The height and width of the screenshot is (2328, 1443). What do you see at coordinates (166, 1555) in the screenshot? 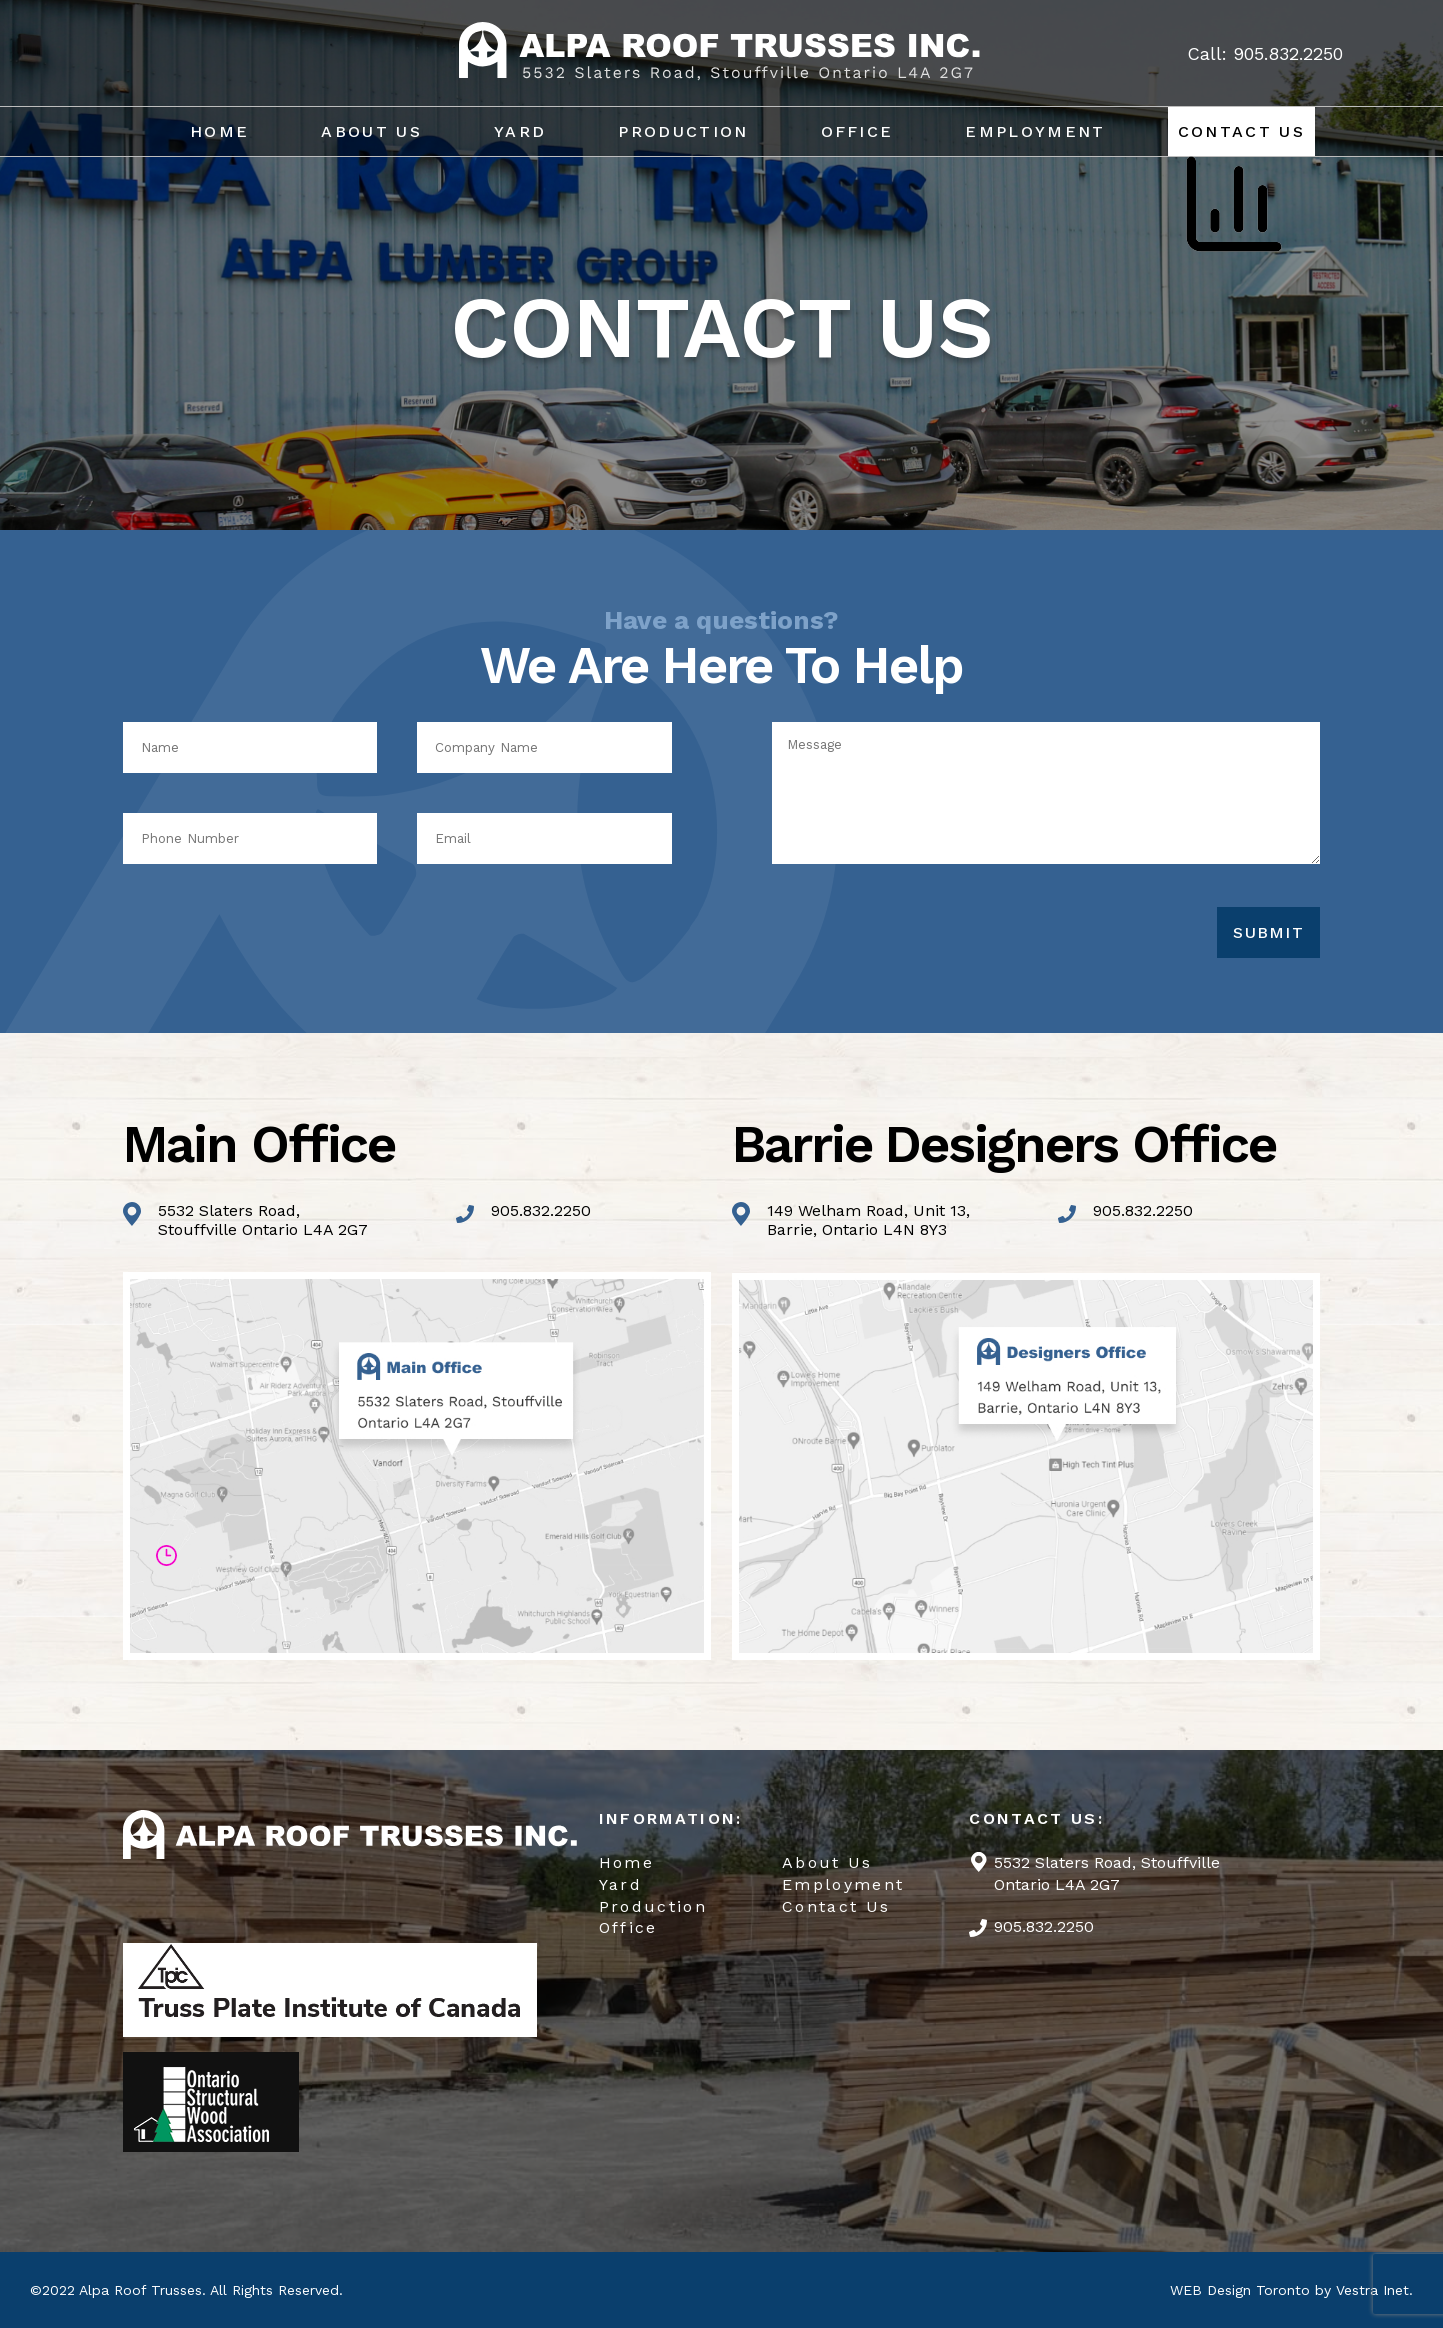
I see `view current time` at bounding box center [166, 1555].